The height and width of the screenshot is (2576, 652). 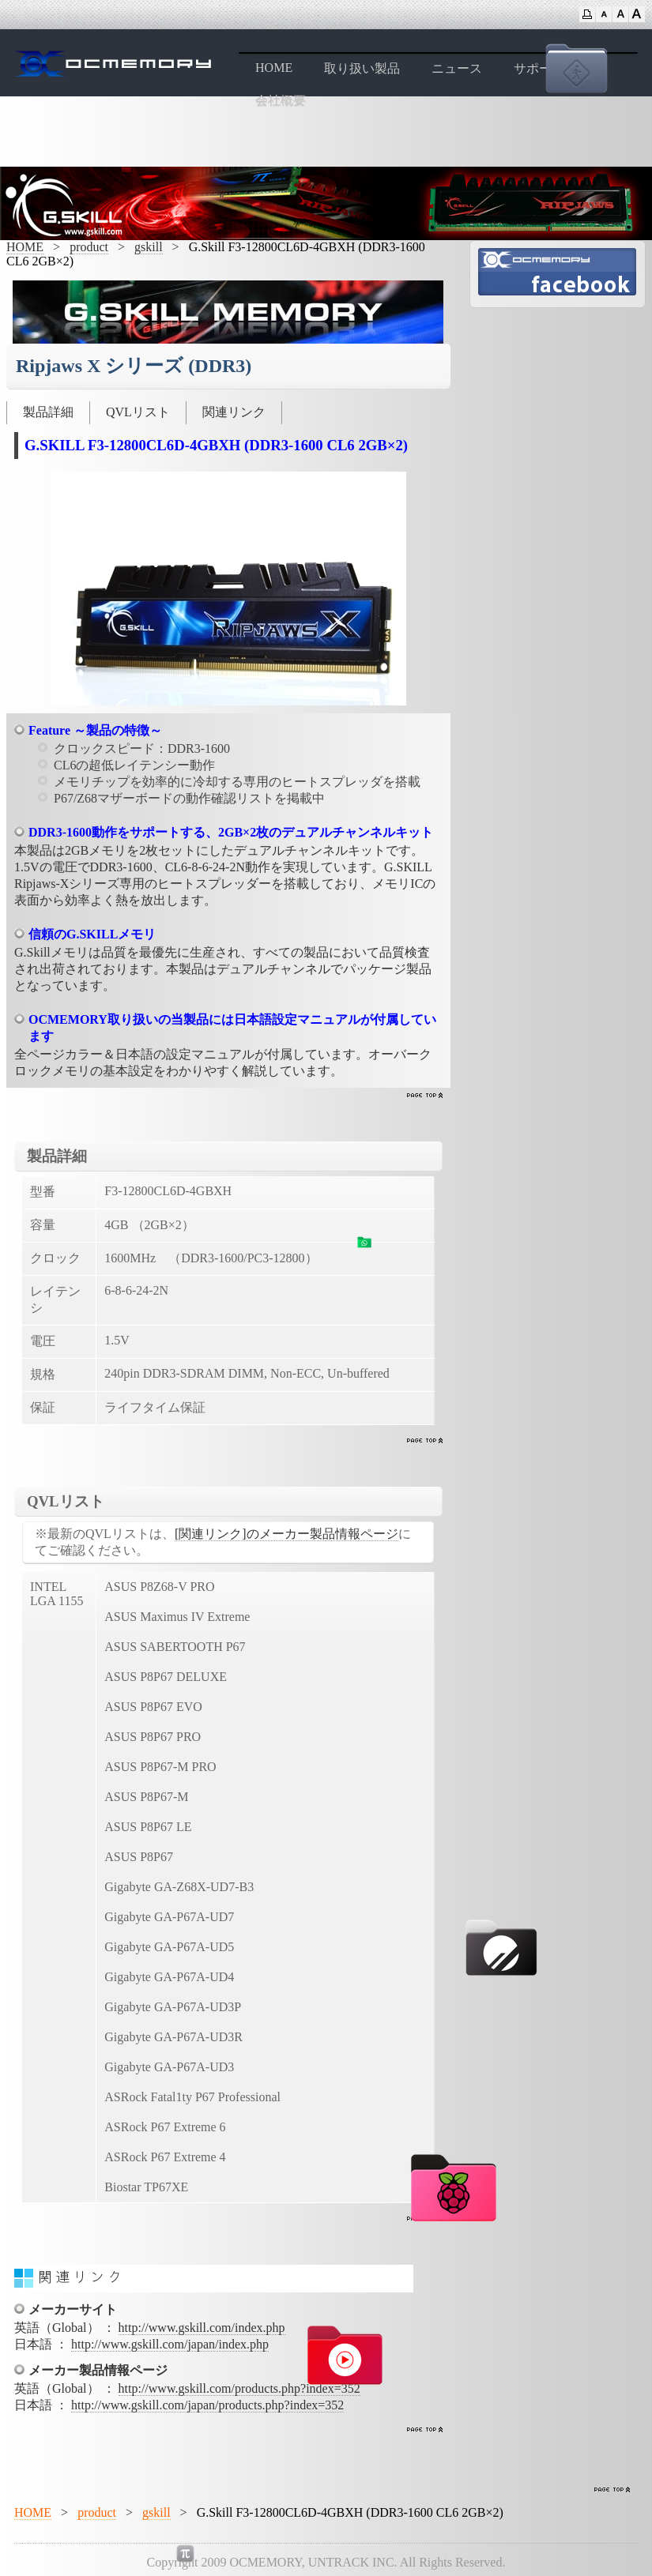 I want to click on open folder containing youtube music files, so click(x=345, y=2357).